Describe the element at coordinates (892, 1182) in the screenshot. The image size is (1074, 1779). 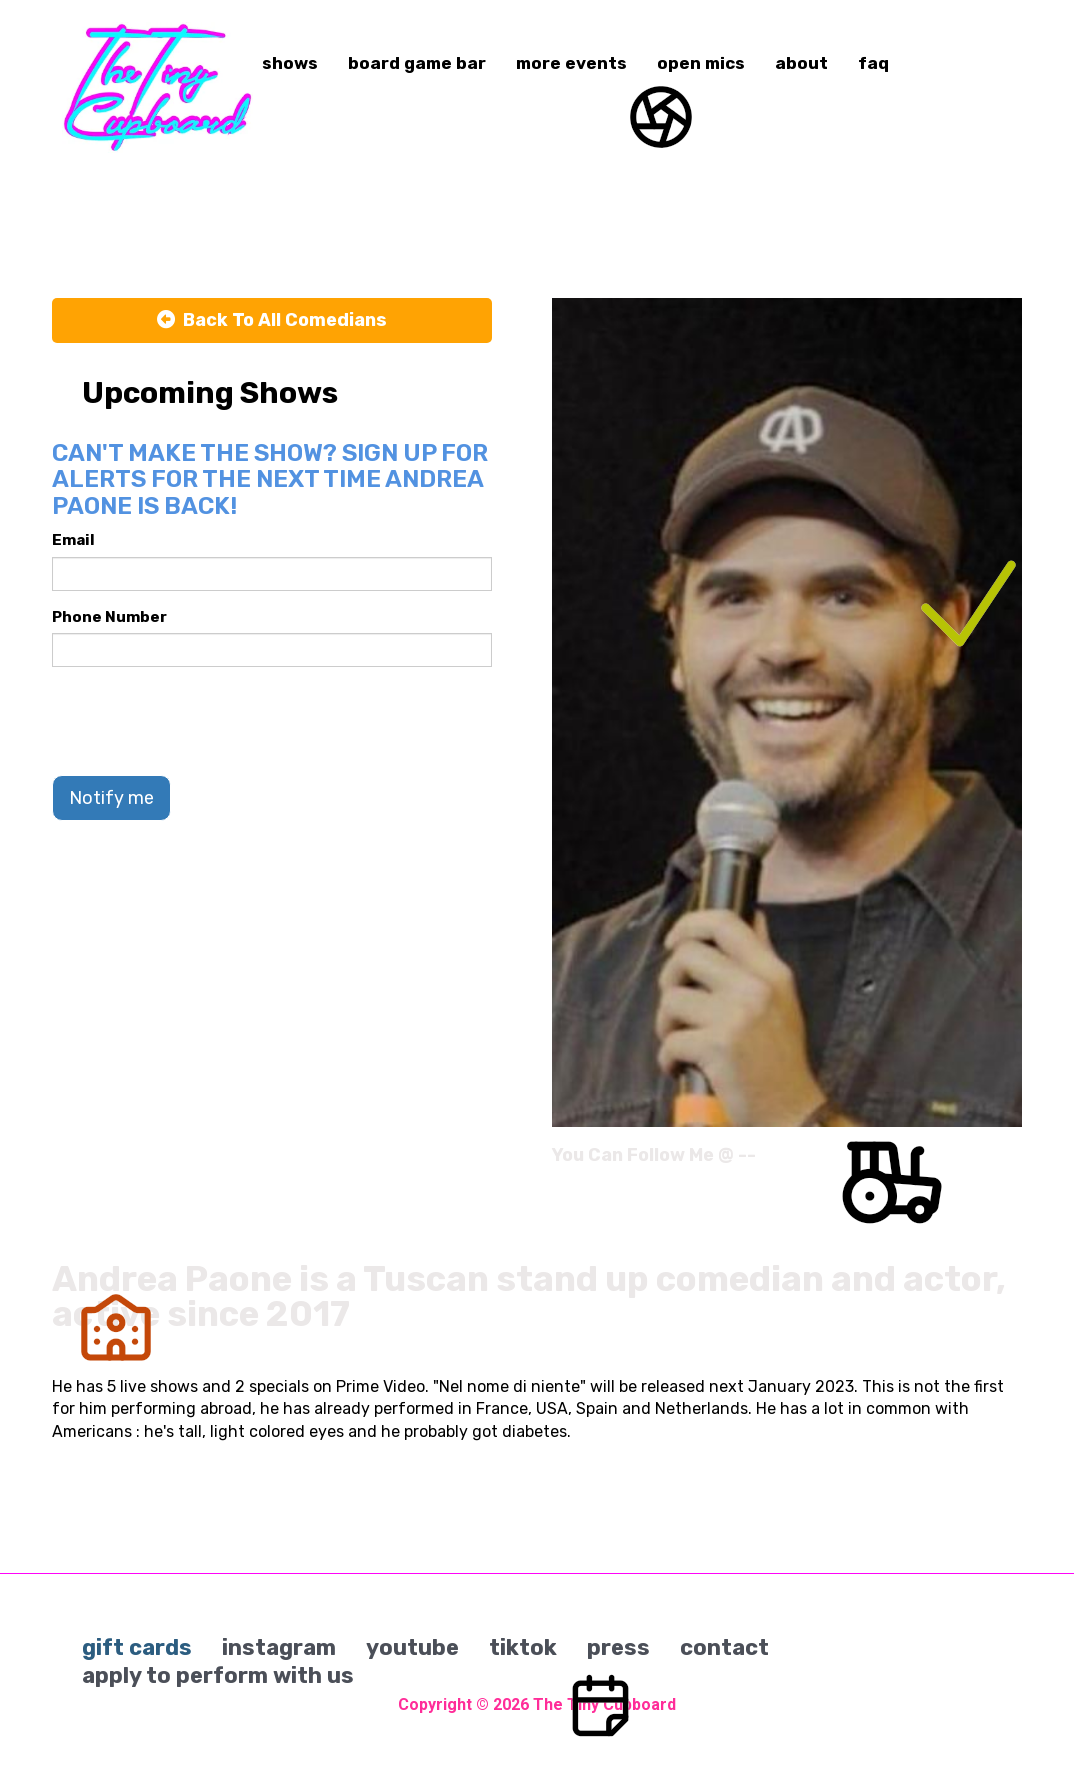
I see `access farm or agricultural equipment settings` at that location.